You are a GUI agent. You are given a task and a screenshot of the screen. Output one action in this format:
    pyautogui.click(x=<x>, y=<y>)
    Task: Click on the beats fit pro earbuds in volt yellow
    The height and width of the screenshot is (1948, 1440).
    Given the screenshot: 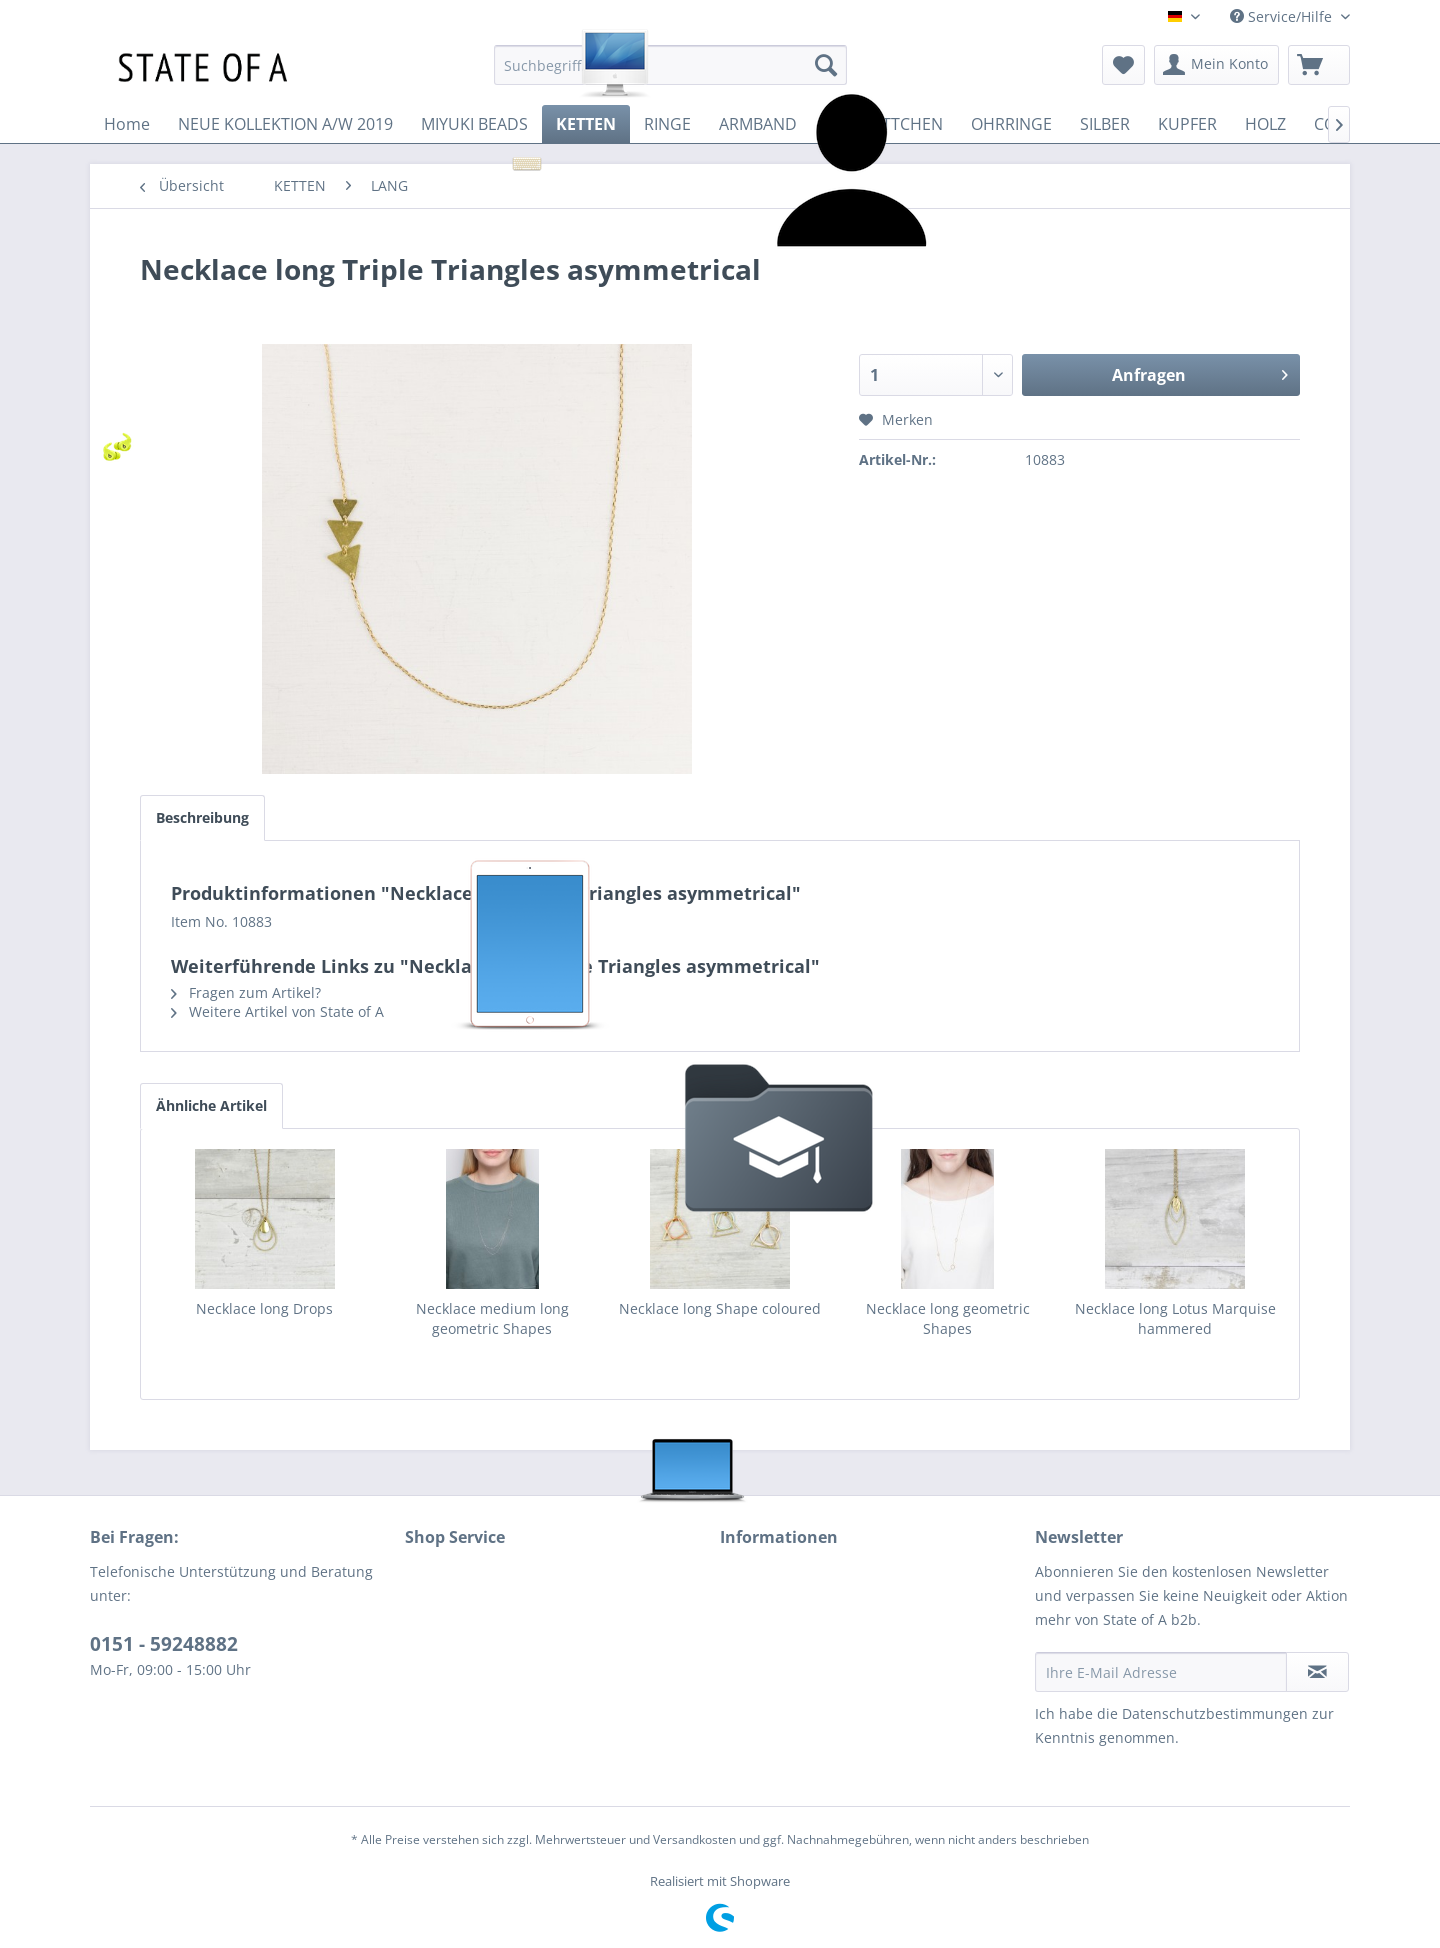 What is the action you would take?
    pyautogui.click(x=117, y=447)
    